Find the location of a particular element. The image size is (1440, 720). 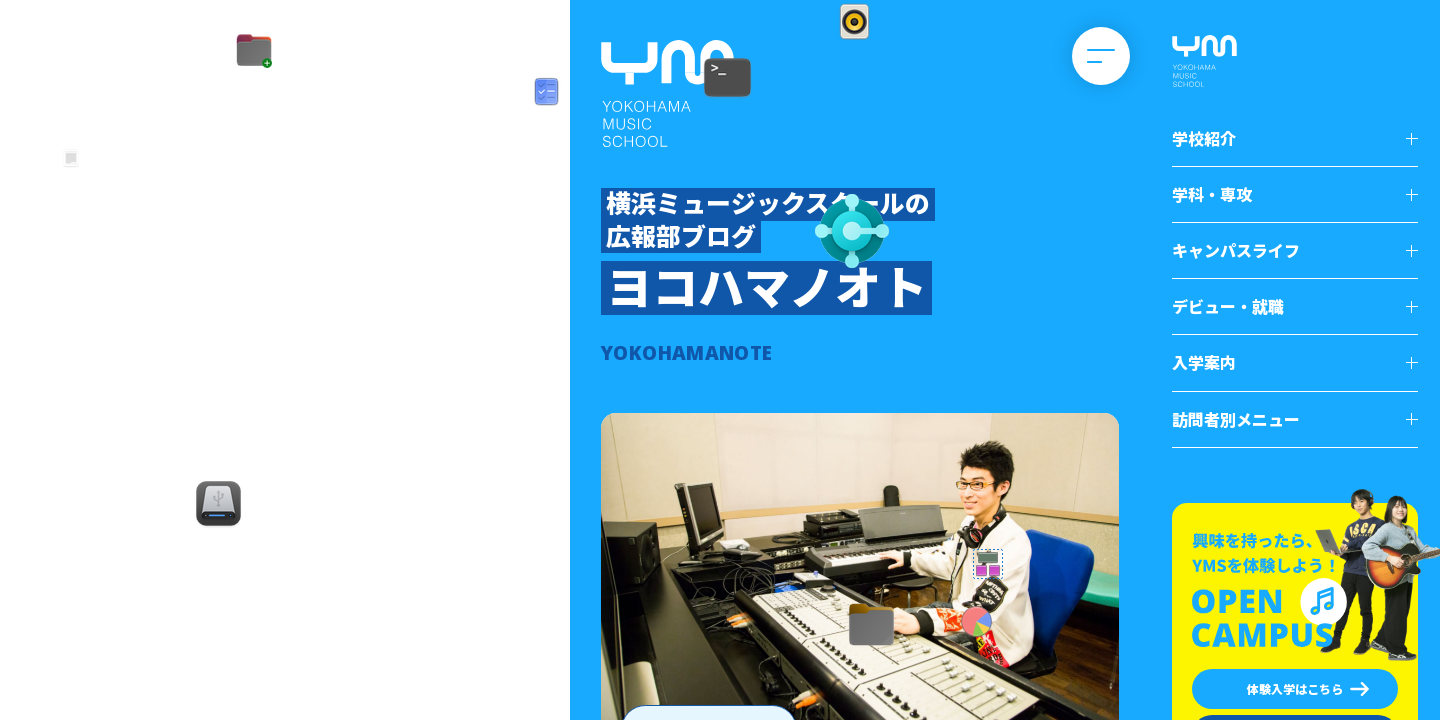

indicates a file or folder contains documents is located at coordinates (71, 158).